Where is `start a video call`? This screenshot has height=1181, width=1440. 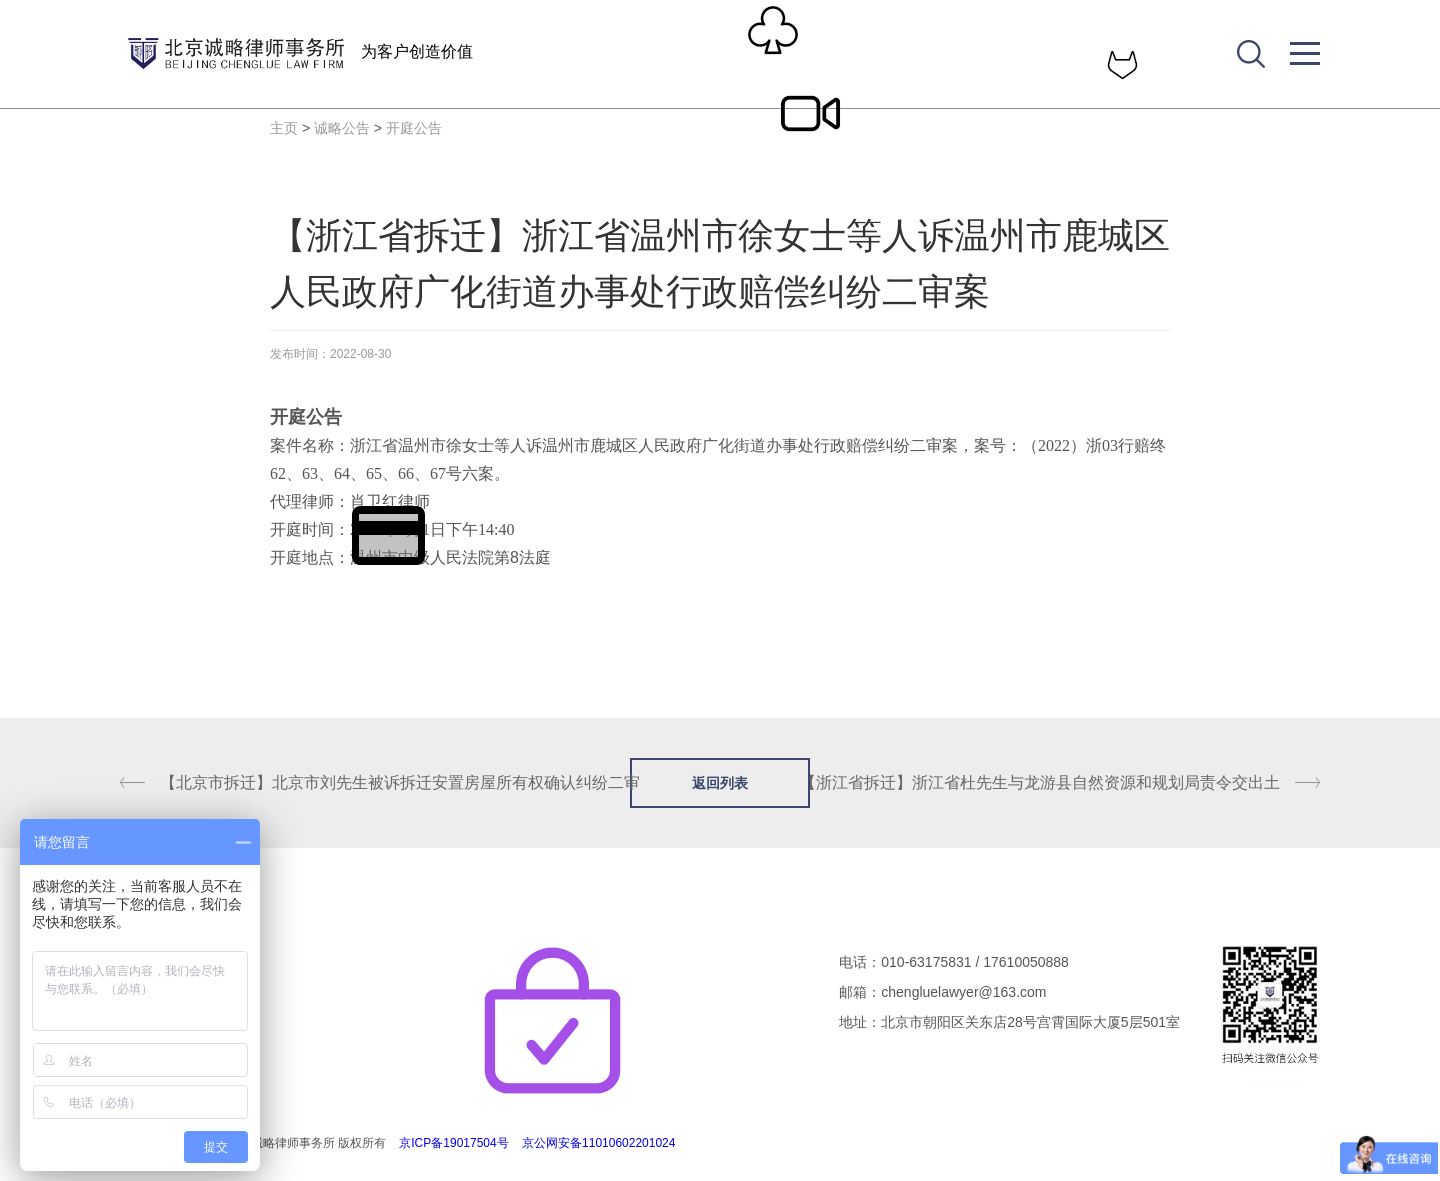 start a video call is located at coordinates (810, 113).